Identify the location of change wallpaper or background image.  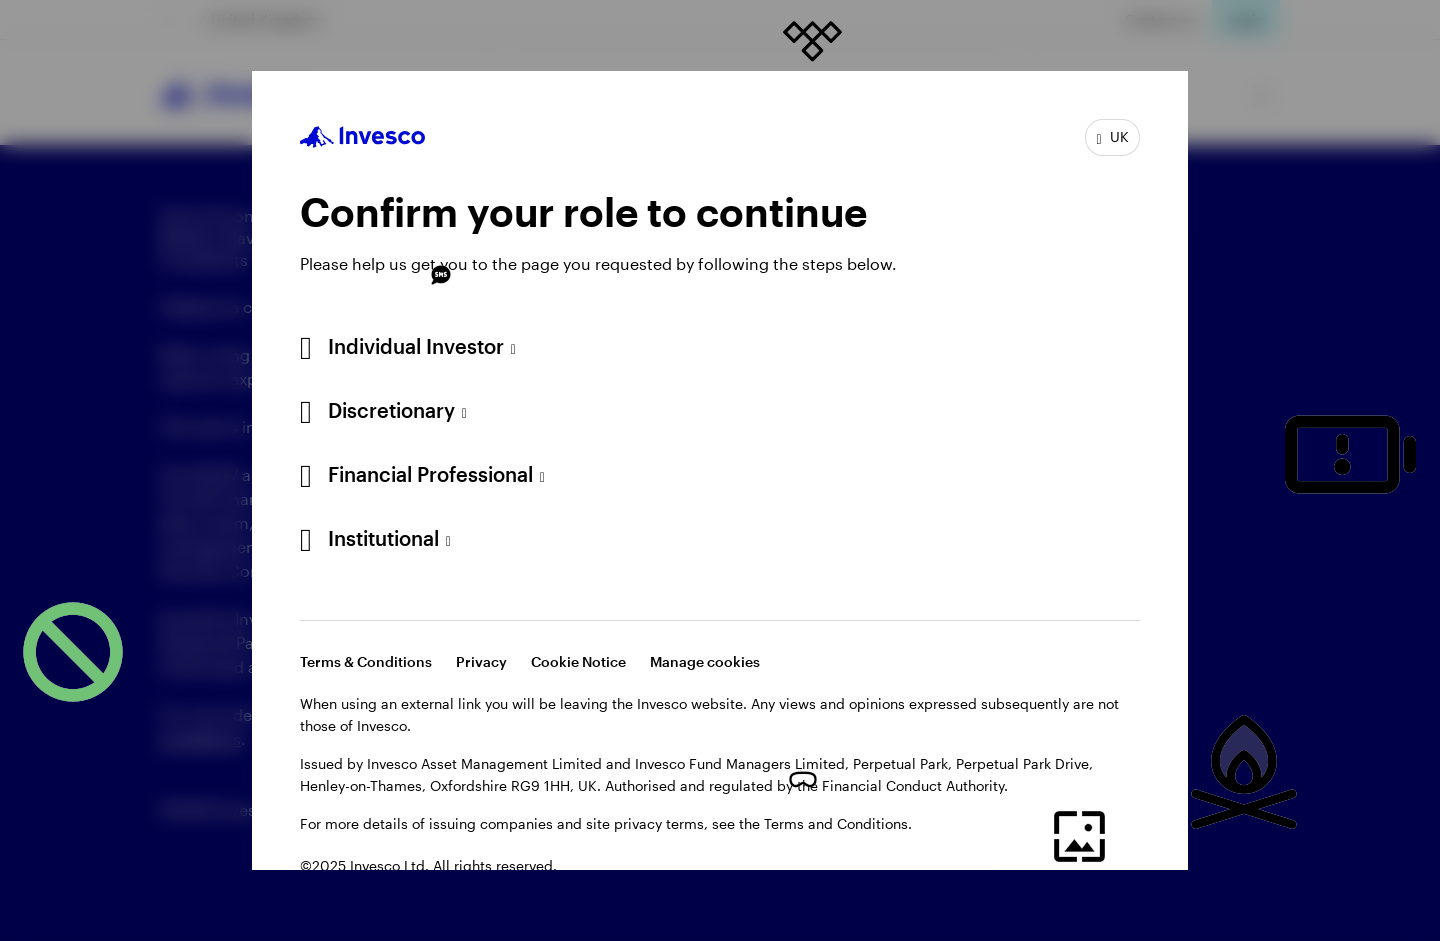
(1079, 836).